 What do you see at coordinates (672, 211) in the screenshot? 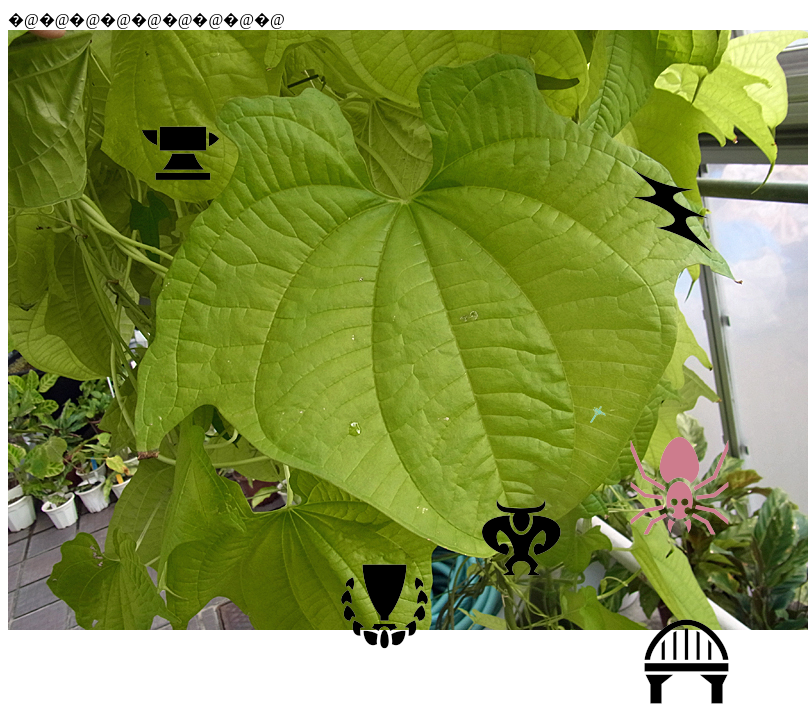
I see `indicates damage or injury status` at bounding box center [672, 211].